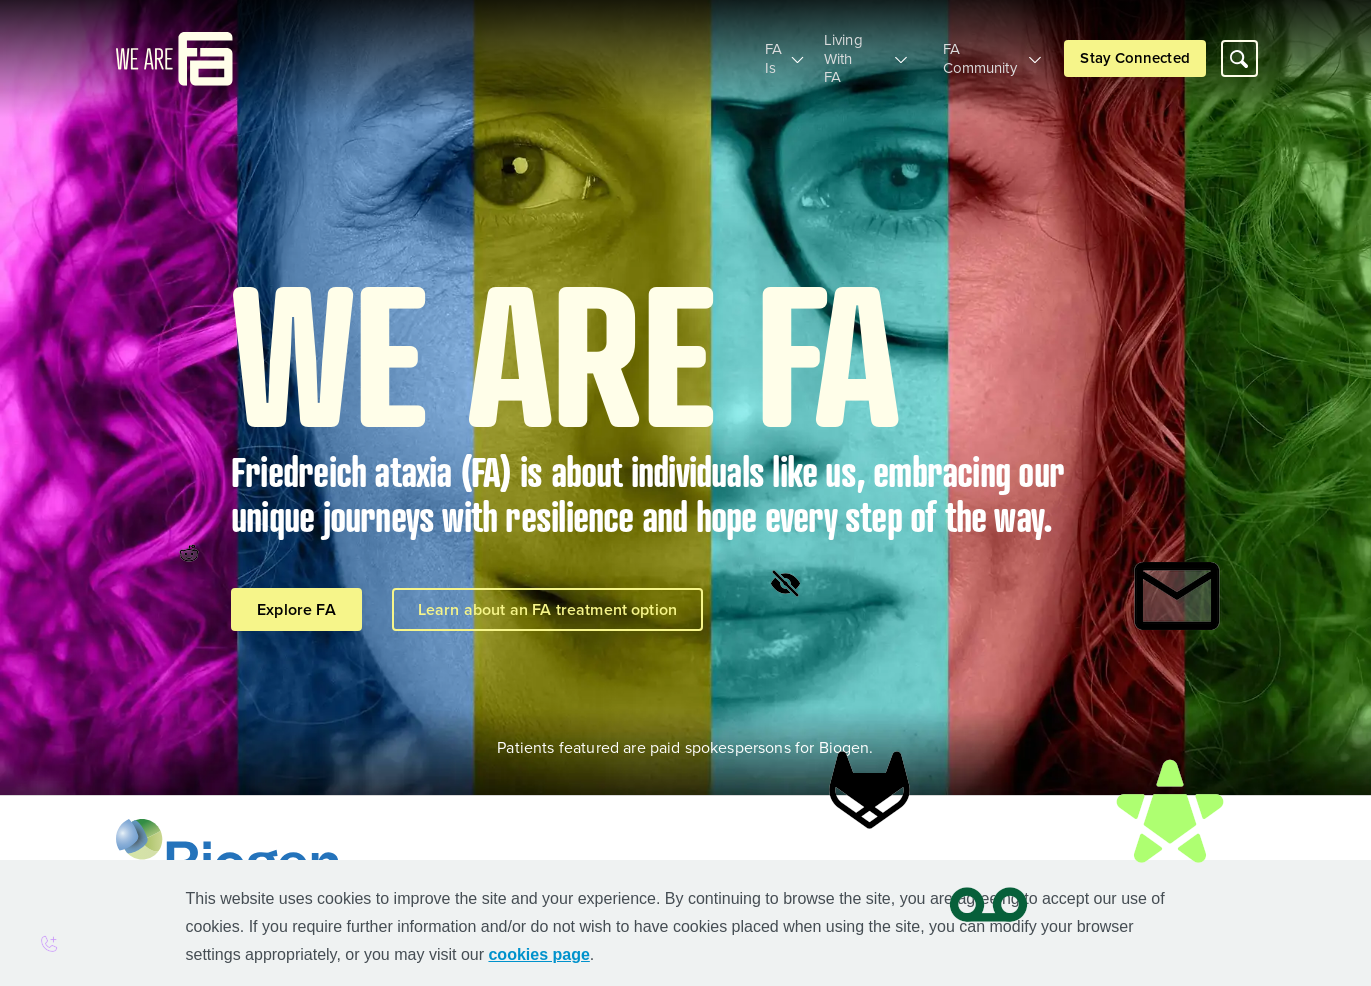  What do you see at coordinates (189, 554) in the screenshot?
I see `open the Reddit app` at bounding box center [189, 554].